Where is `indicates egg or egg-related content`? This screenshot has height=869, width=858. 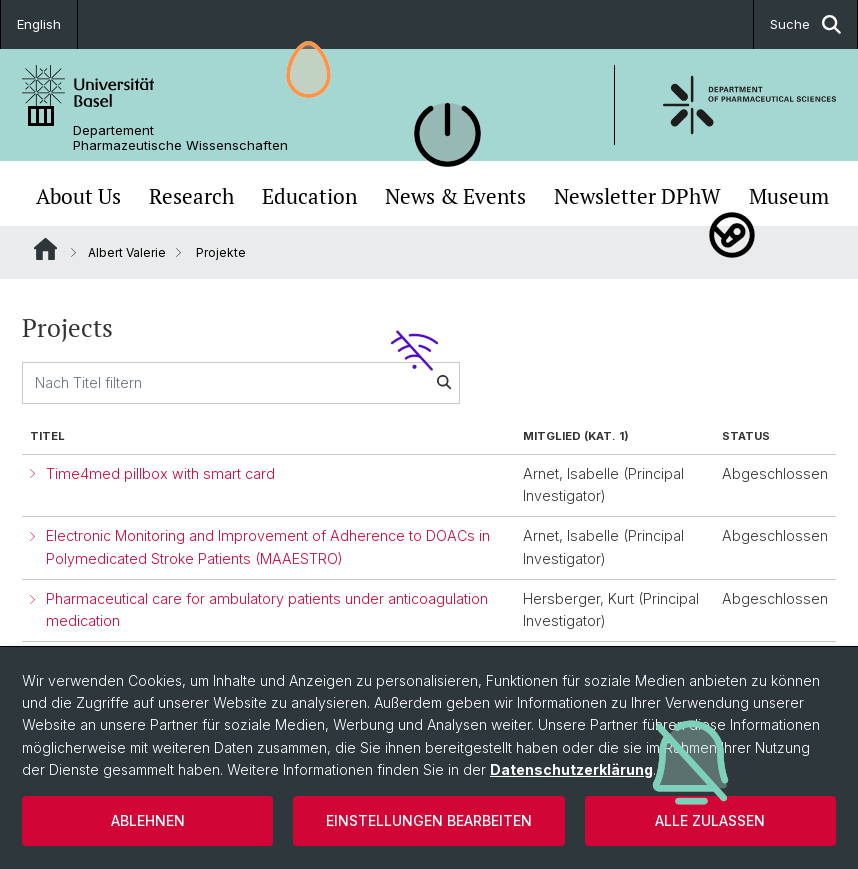
indicates egg or egg-related content is located at coordinates (308, 69).